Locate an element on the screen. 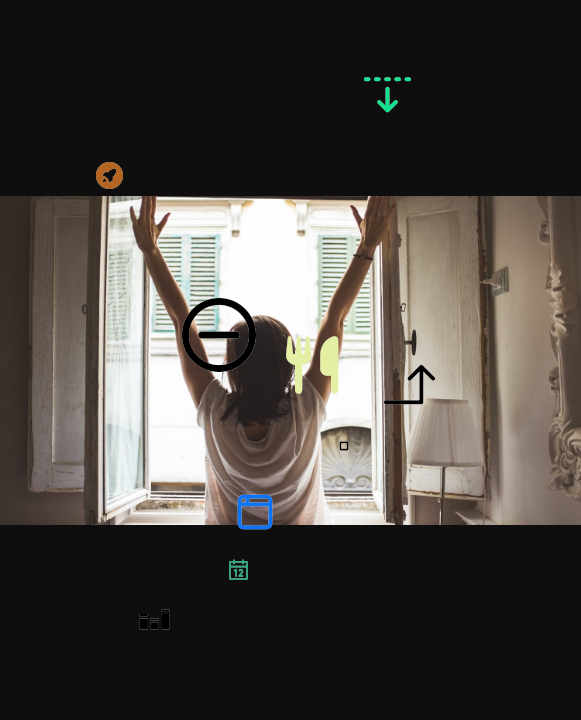 This screenshot has height=720, width=581. view calendar or scheduled events is located at coordinates (238, 570).